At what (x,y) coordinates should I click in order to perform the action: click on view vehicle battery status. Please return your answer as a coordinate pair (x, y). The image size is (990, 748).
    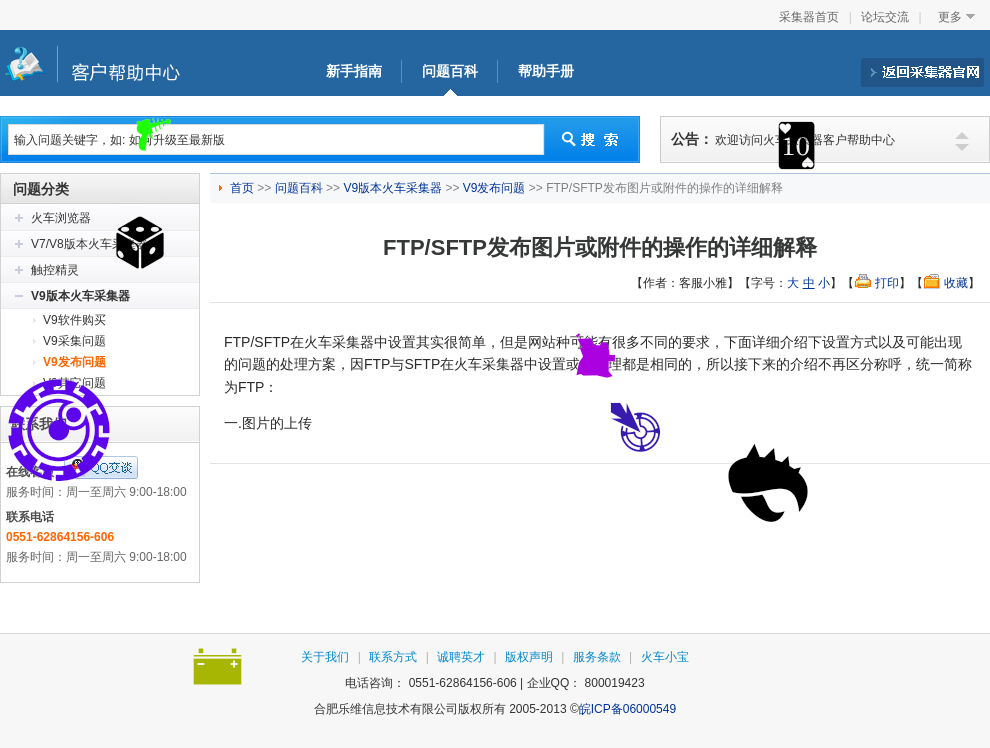
    Looking at the image, I should click on (217, 666).